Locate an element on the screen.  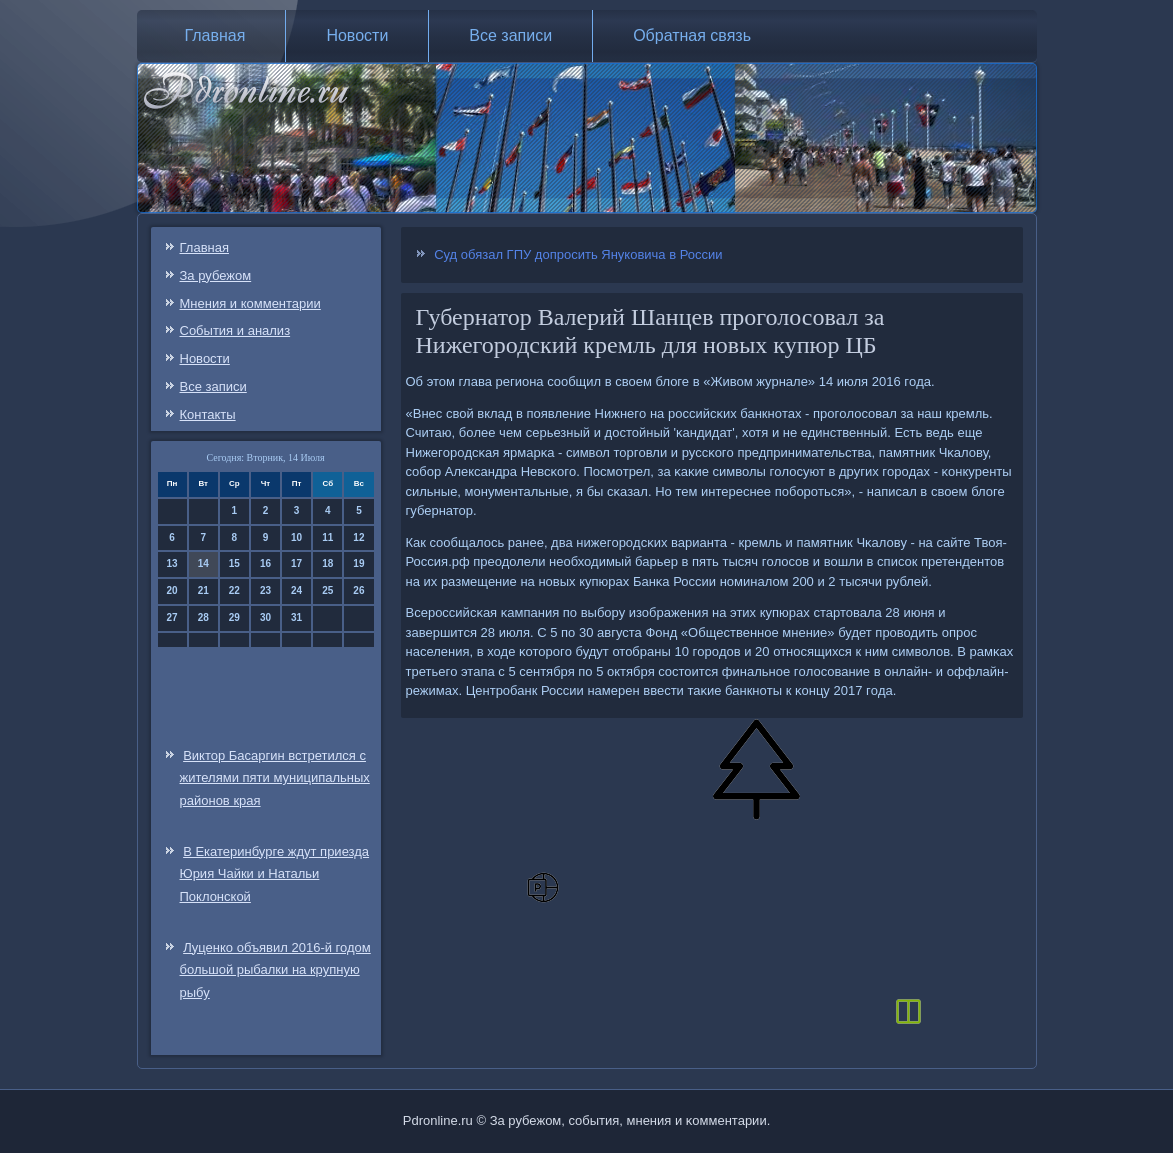
indicates parks or nature areas on a map is located at coordinates (756, 769).